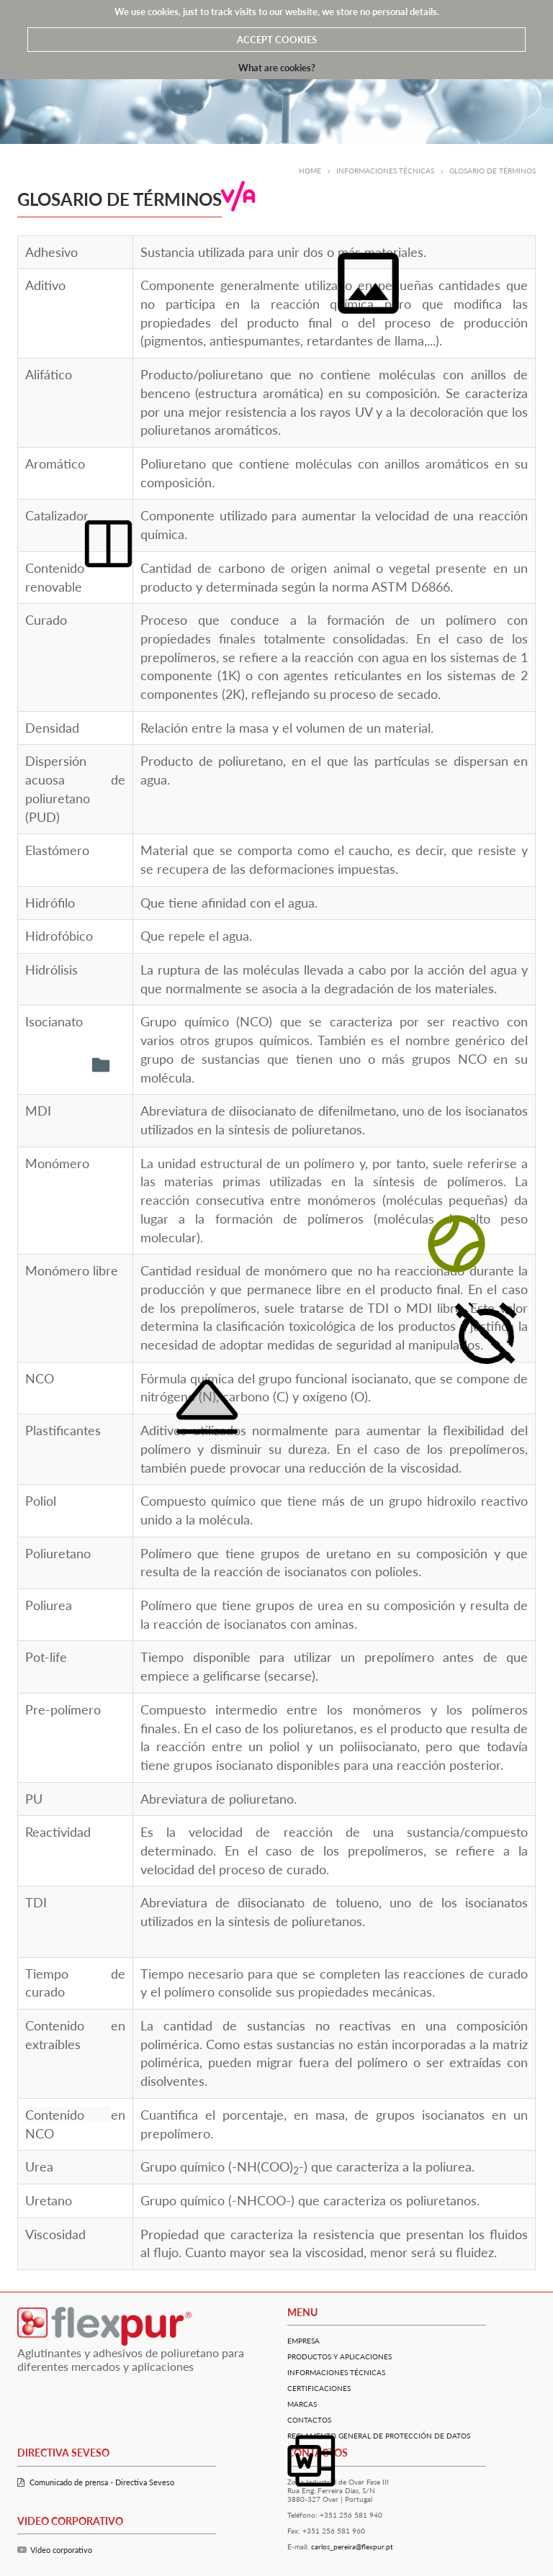 Image resolution: width=553 pixels, height=2576 pixels. I want to click on open Microsoft Word, so click(313, 2461).